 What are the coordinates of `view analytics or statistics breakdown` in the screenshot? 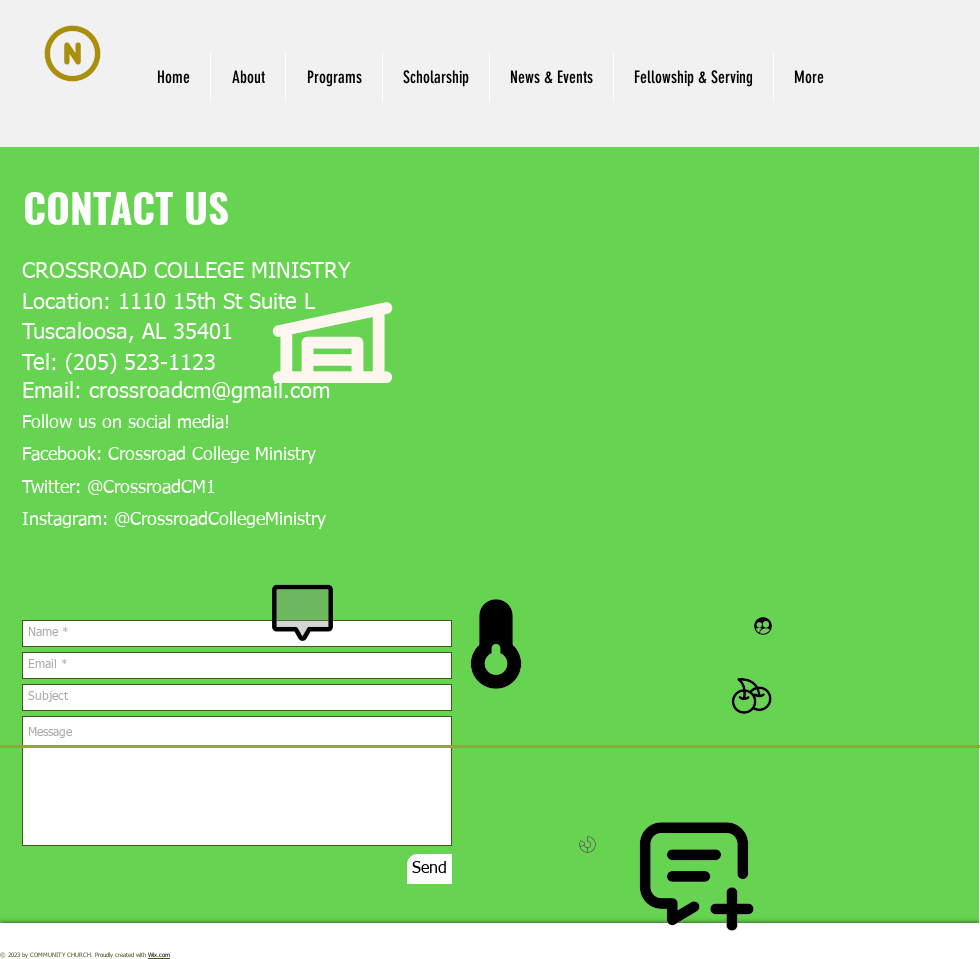 It's located at (587, 844).